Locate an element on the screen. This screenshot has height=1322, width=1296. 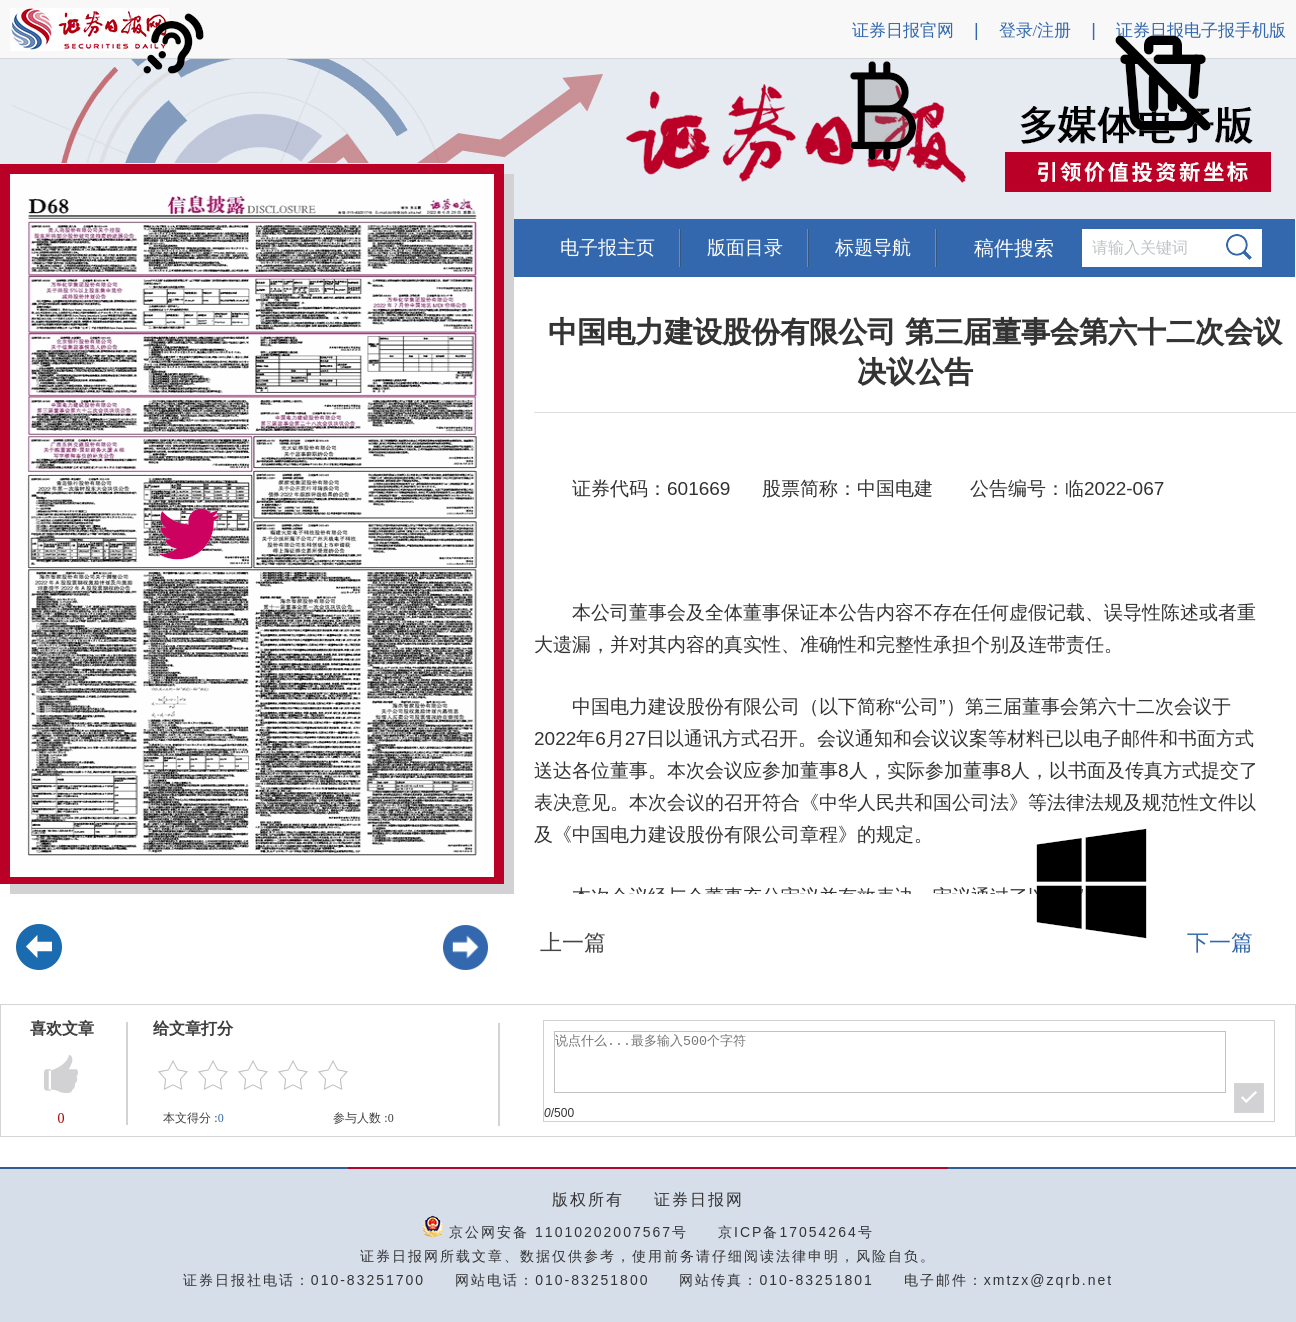
share to twitter is located at coordinates (189, 534).